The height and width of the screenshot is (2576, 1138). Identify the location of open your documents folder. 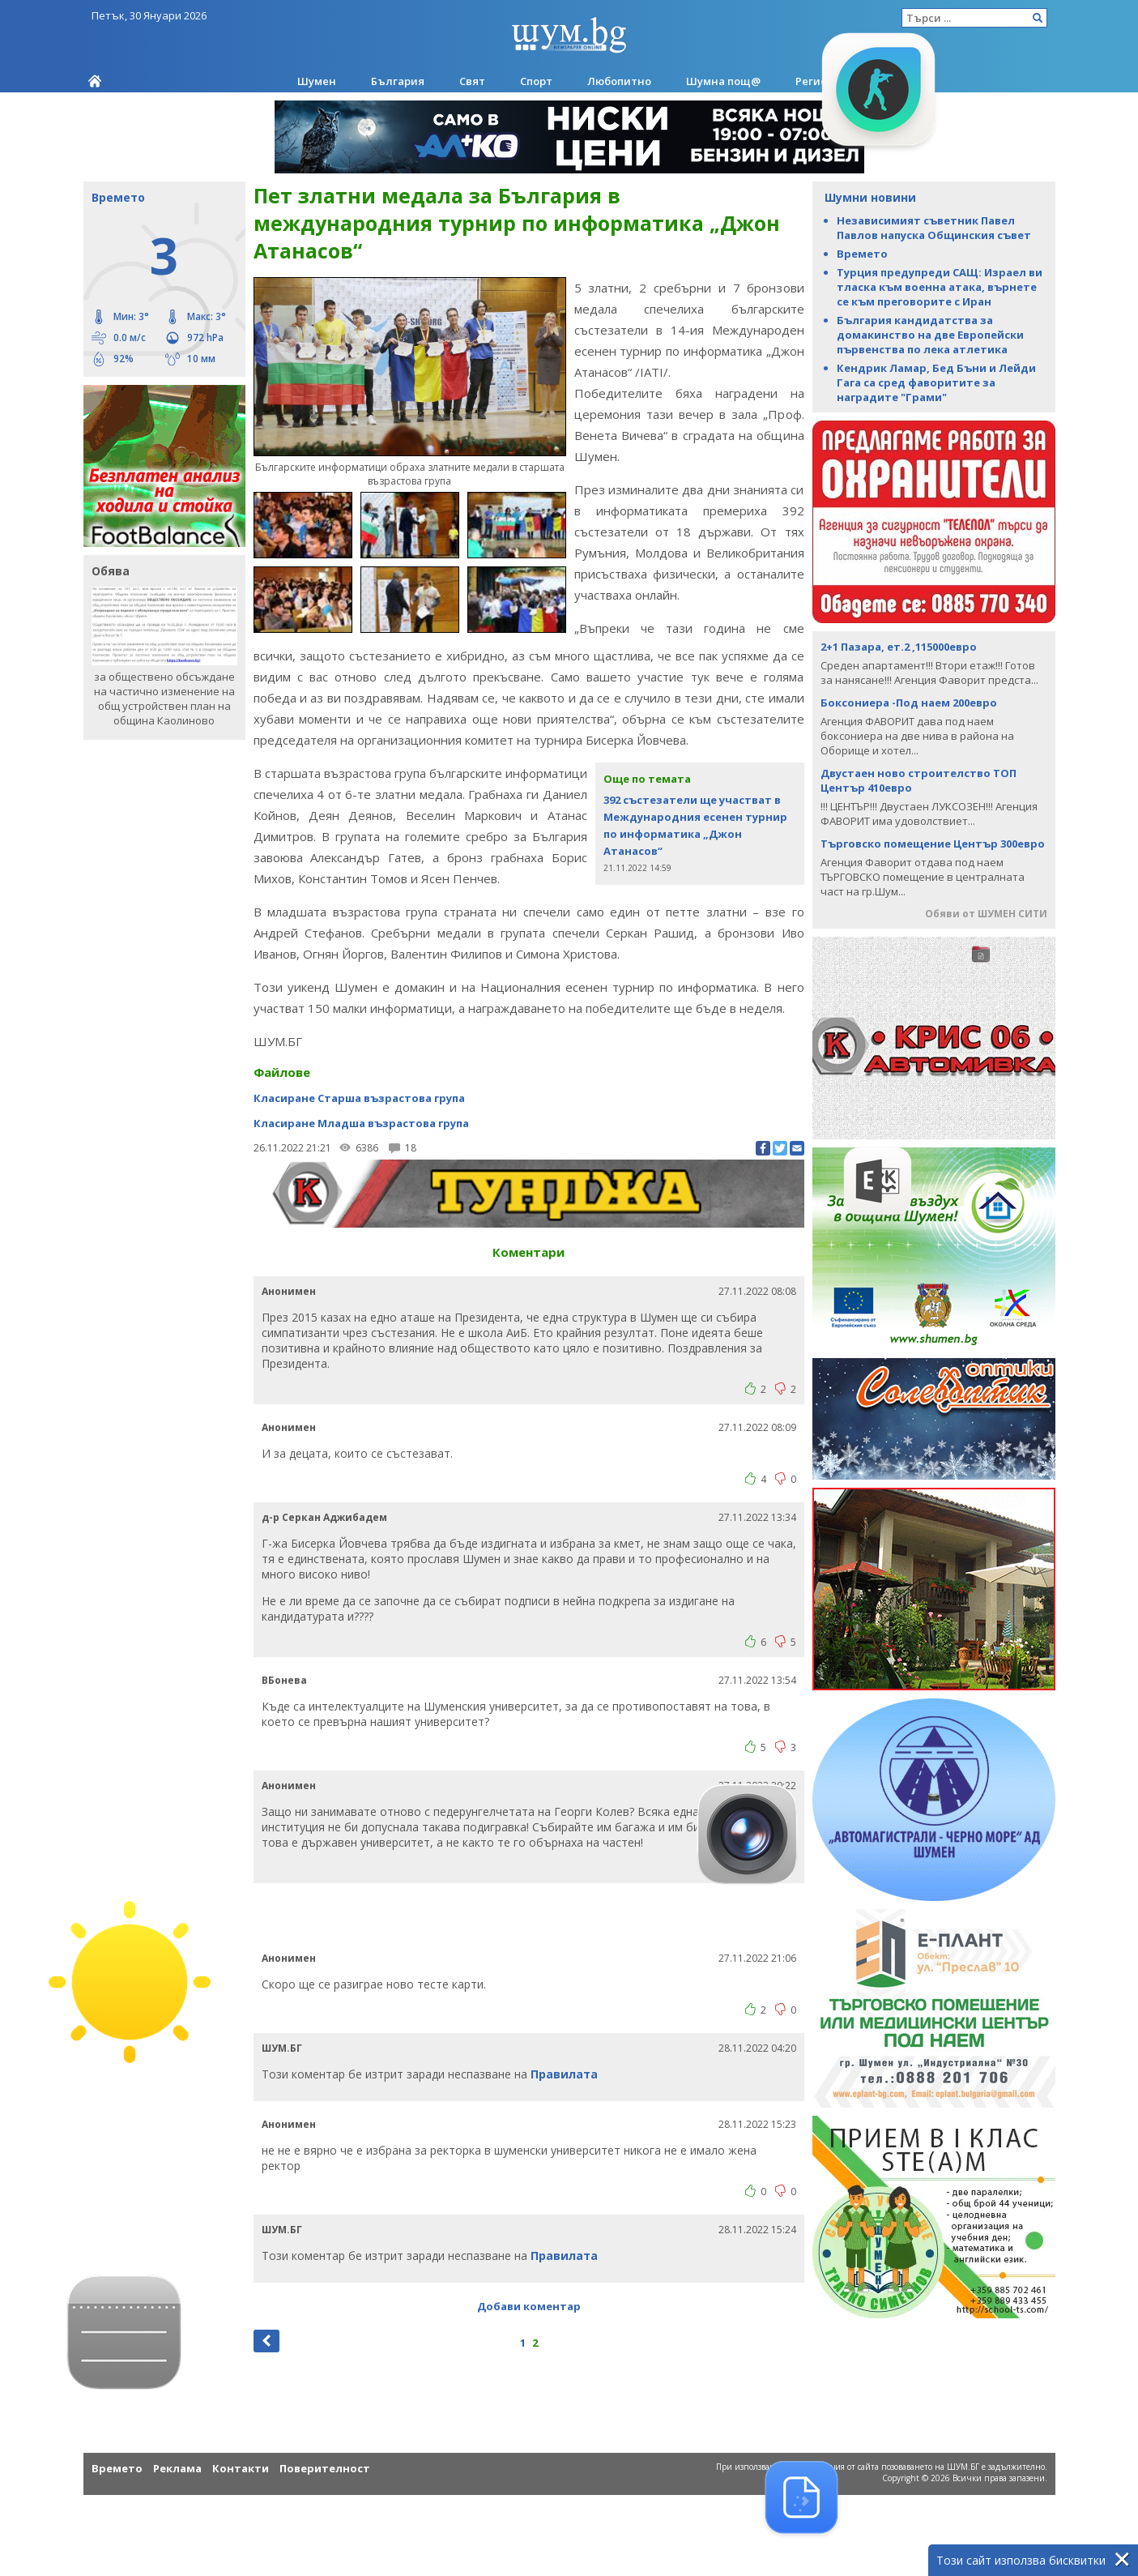
(981, 954).